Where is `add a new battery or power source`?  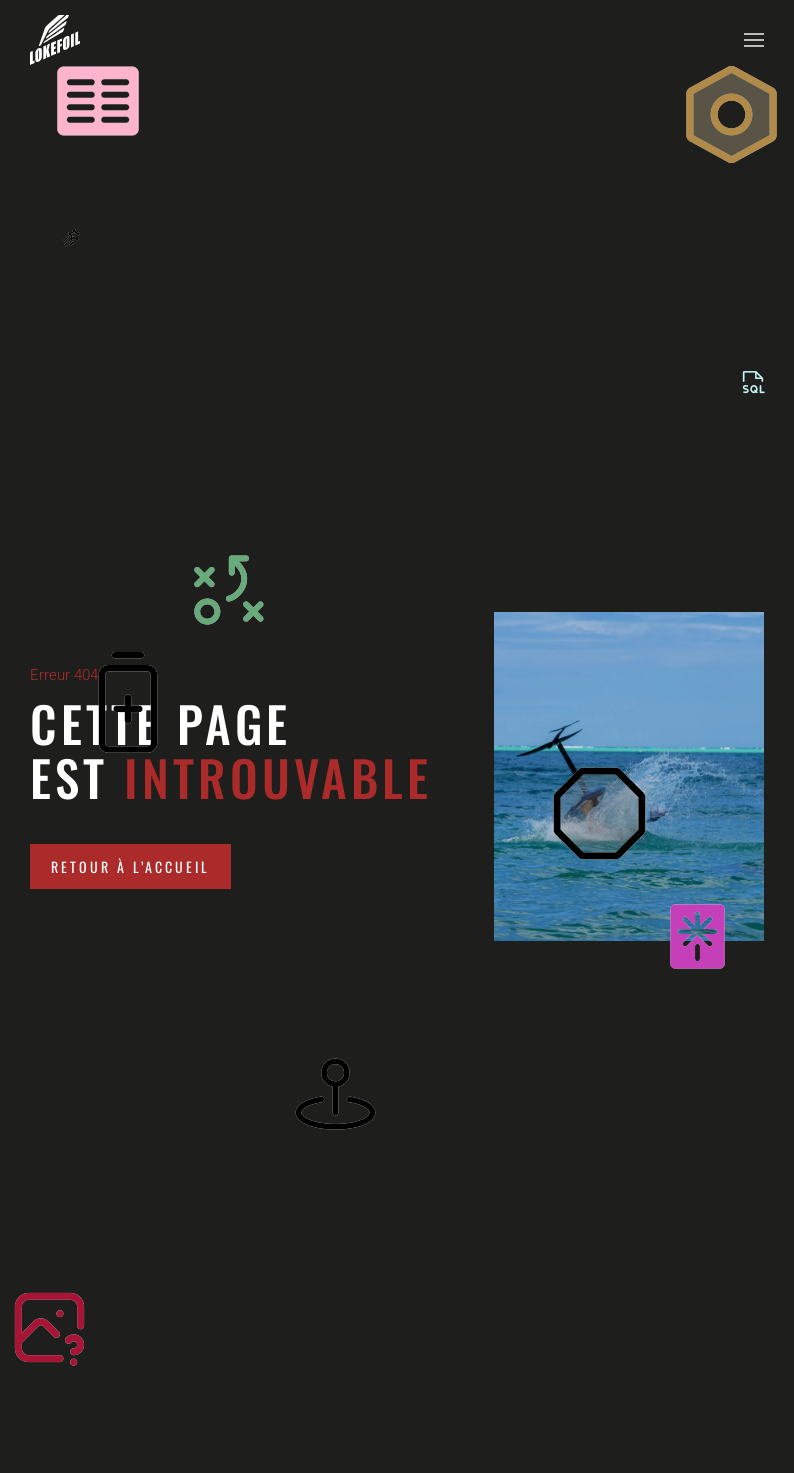
add a new battery or power source is located at coordinates (128, 704).